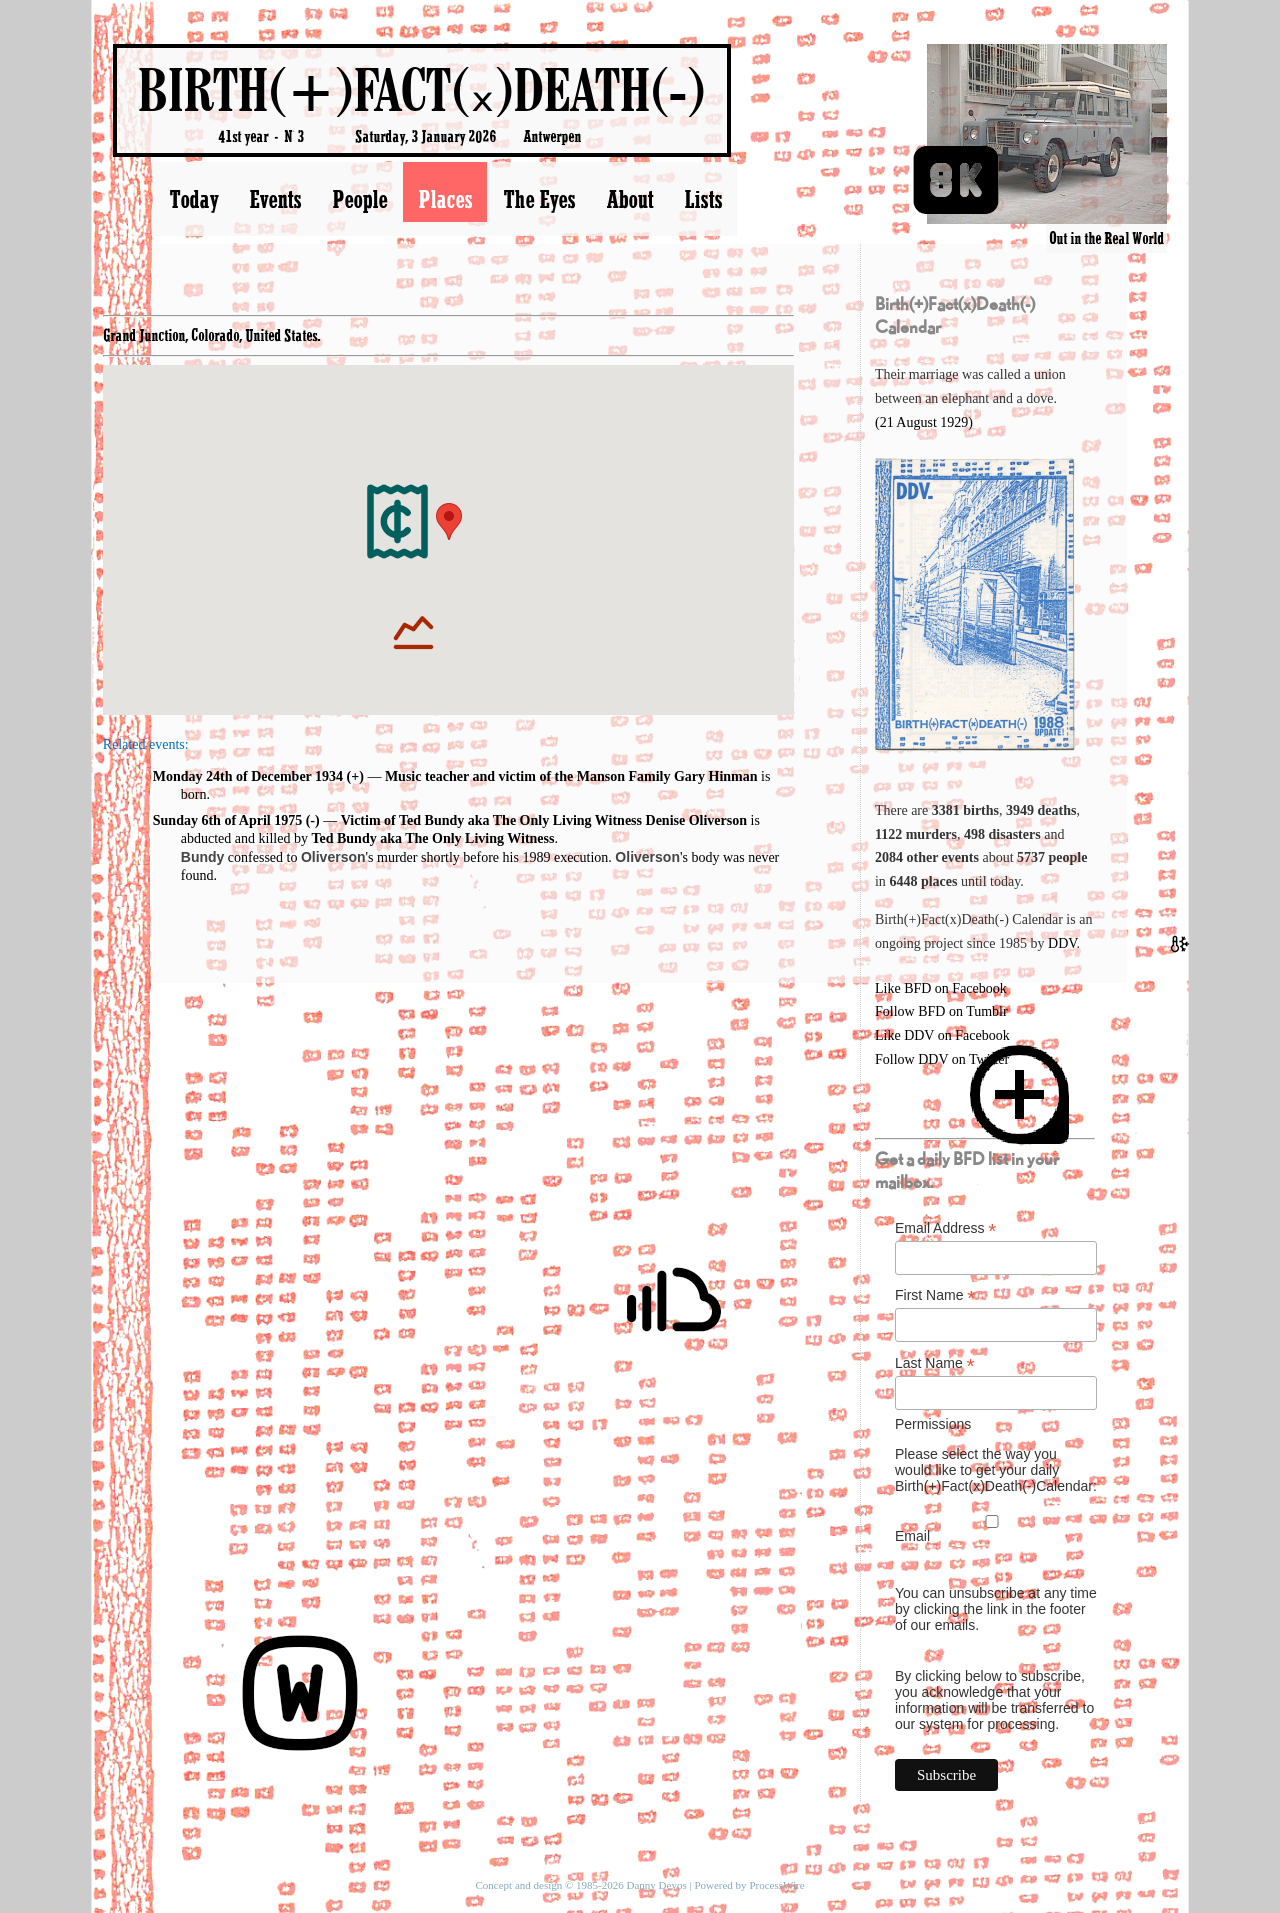 This screenshot has height=1913, width=1280. I want to click on access items or content starting with "W", so click(300, 1693).